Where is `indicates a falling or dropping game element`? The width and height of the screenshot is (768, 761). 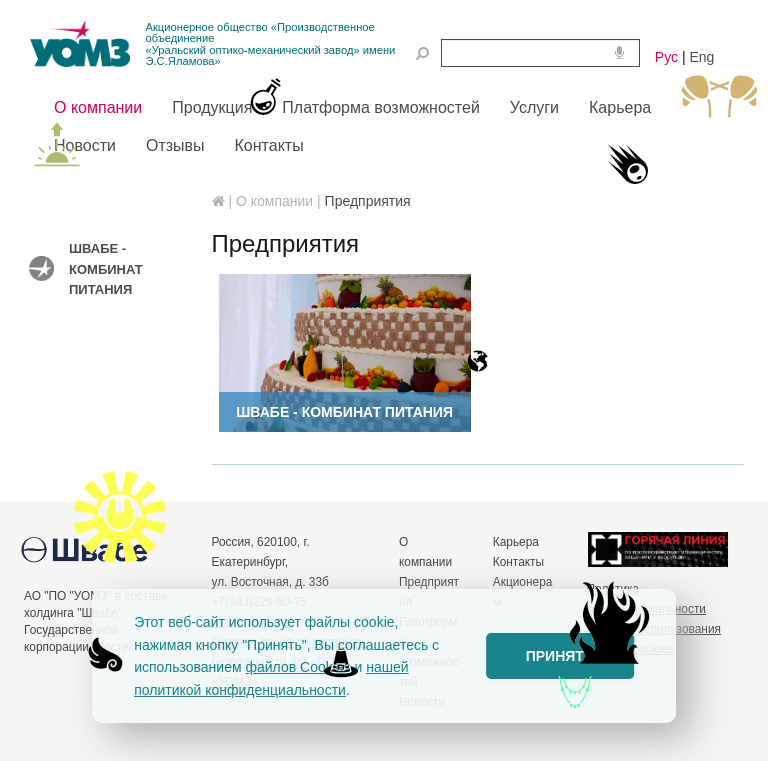
indicates a falling or dropping game element is located at coordinates (628, 164).